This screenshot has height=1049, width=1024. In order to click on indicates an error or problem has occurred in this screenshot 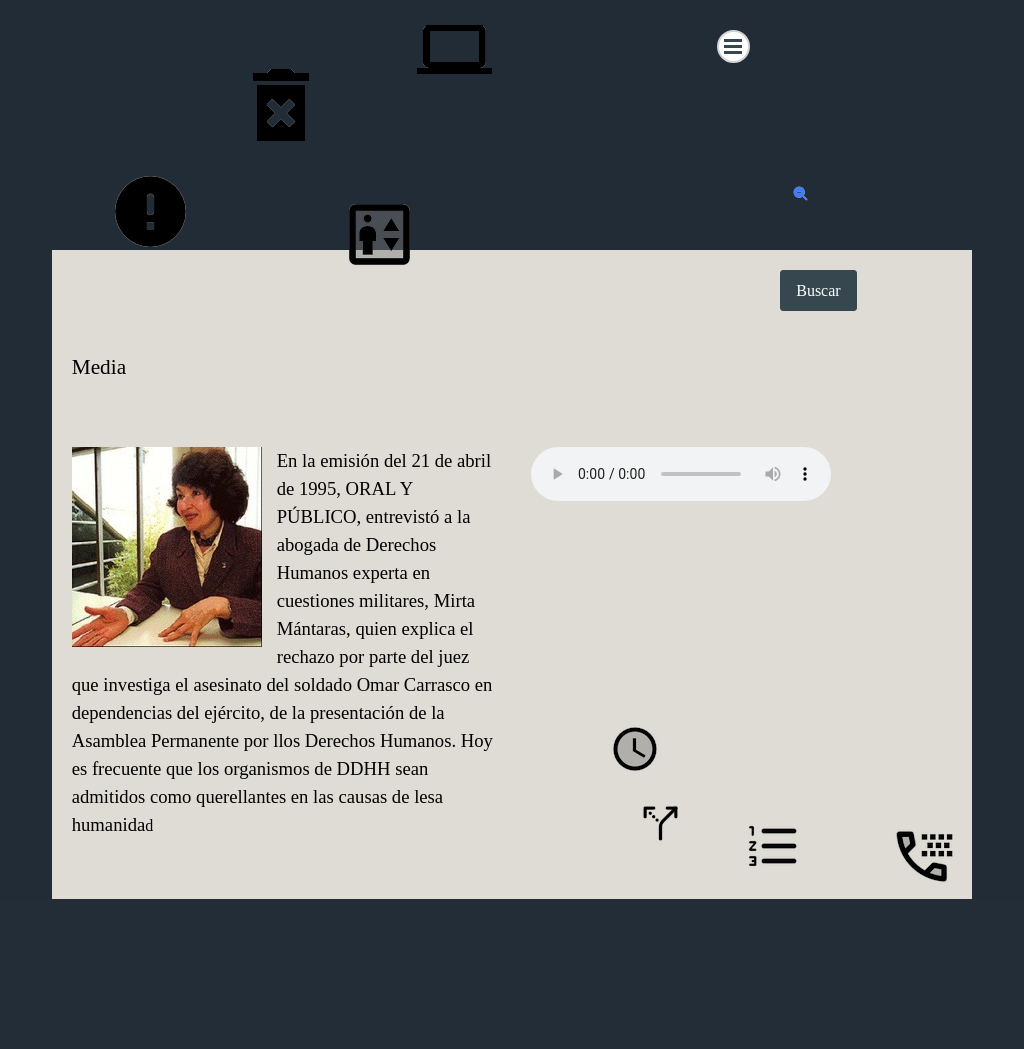, I will do `click(150, 211)`.